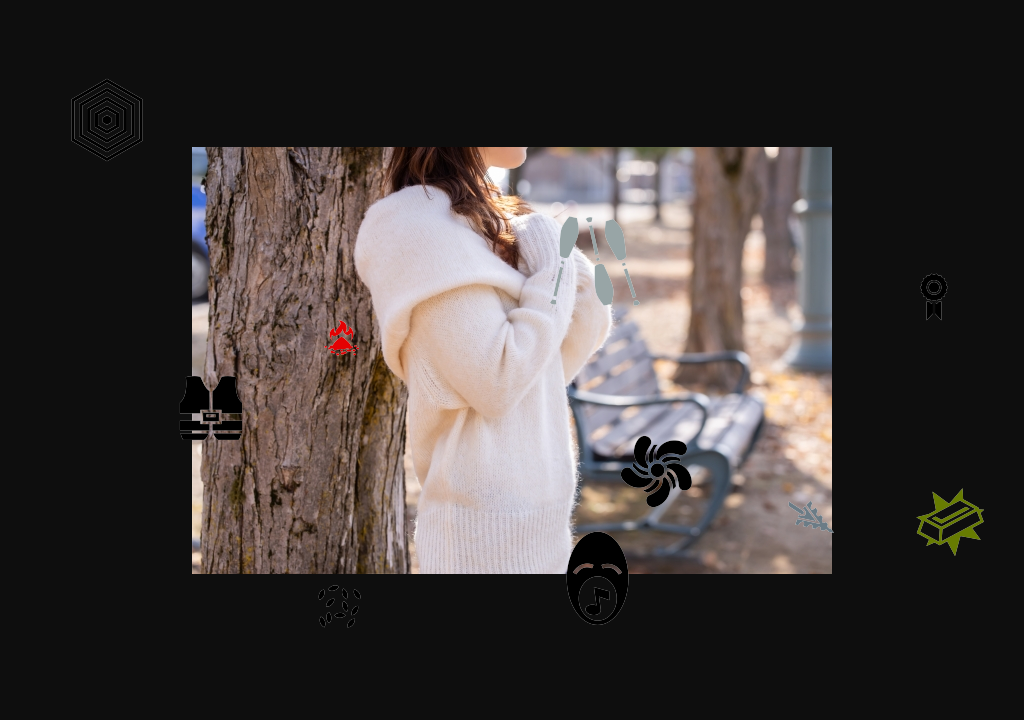 This screenshot has height=720, width=1024. I want to click on sesame seeds ingredient or allergen indicator, so click(339, 606).